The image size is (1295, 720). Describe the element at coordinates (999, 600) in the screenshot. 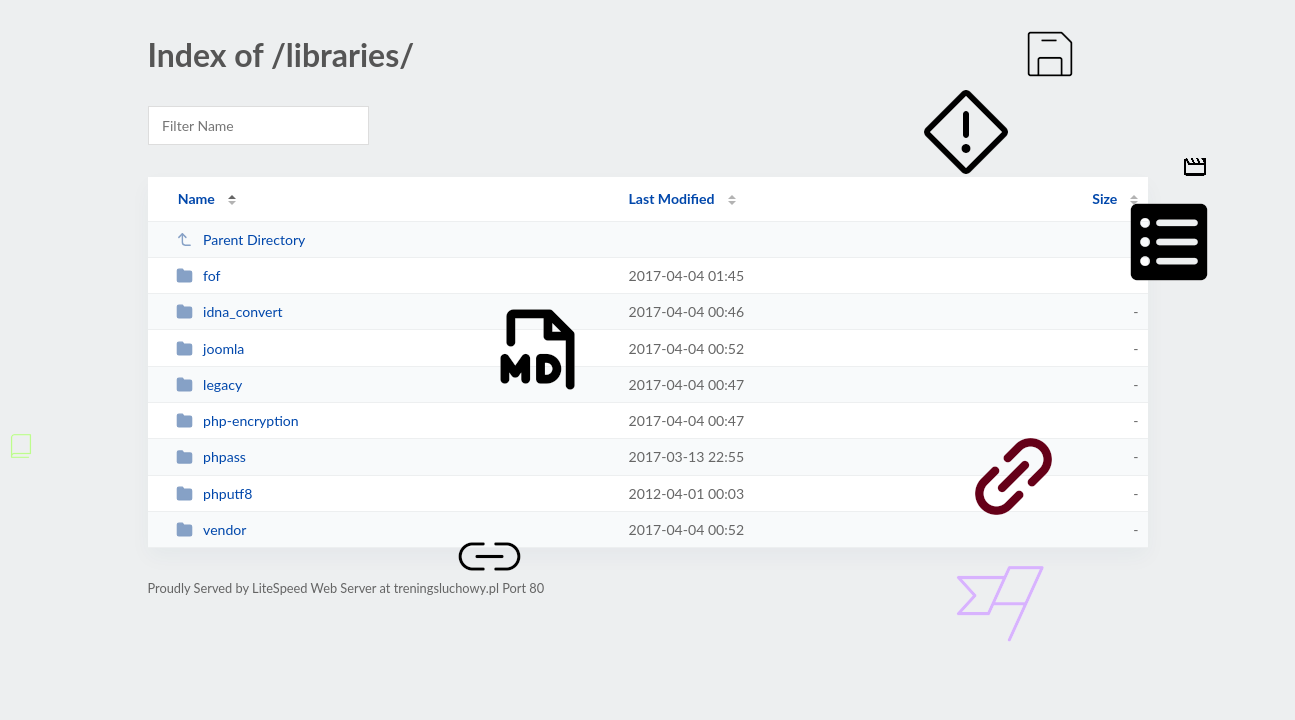

I see `flag or bookmark an item` at that location.